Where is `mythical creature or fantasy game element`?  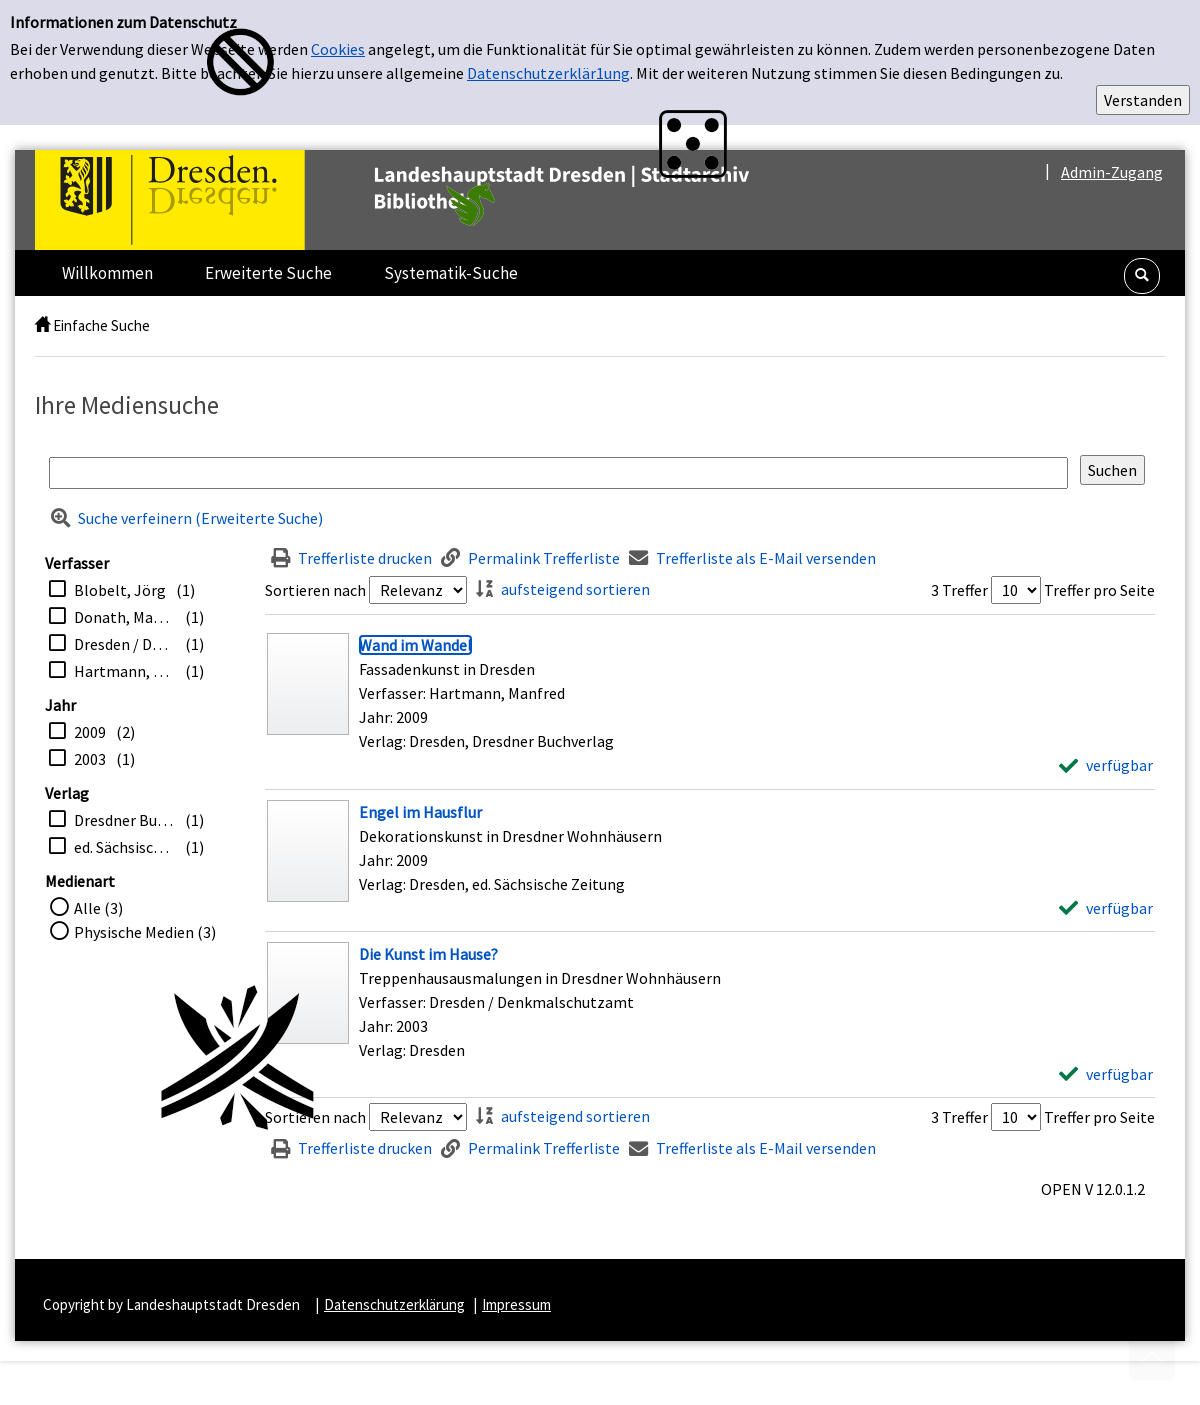 mythical creature or fantasy game element is located at coordinates (470, 204).